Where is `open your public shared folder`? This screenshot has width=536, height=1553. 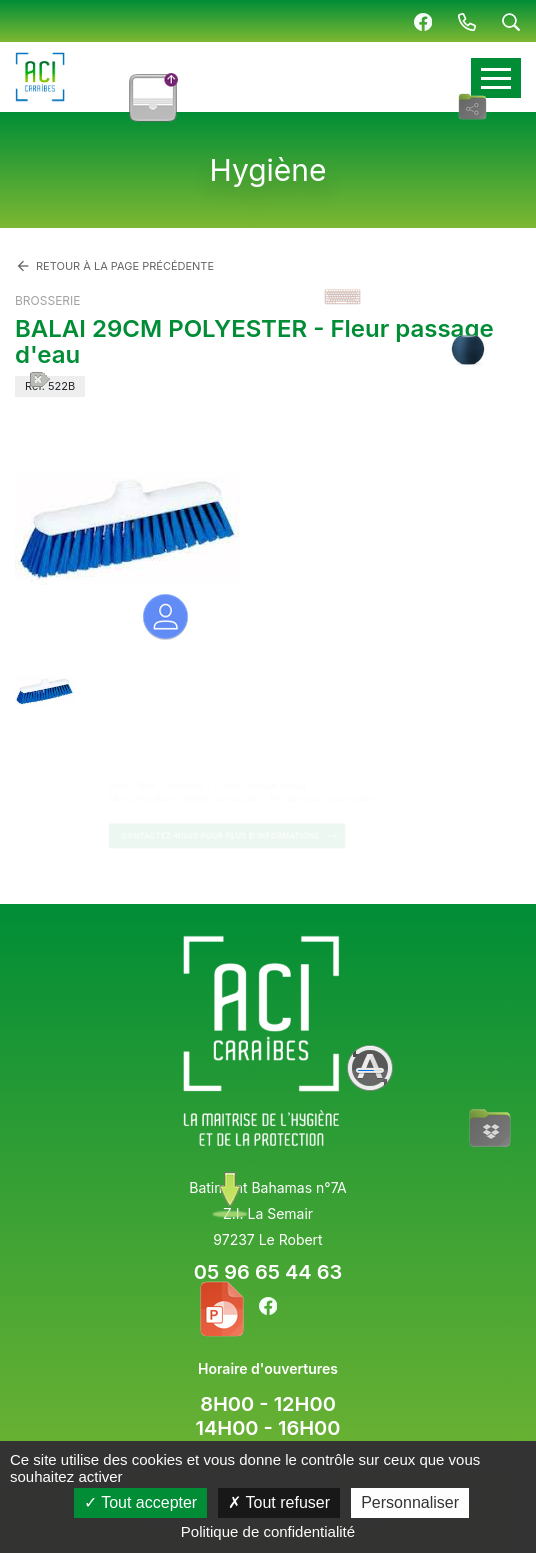 open your public shared folder is located at coordinates (472, 106).